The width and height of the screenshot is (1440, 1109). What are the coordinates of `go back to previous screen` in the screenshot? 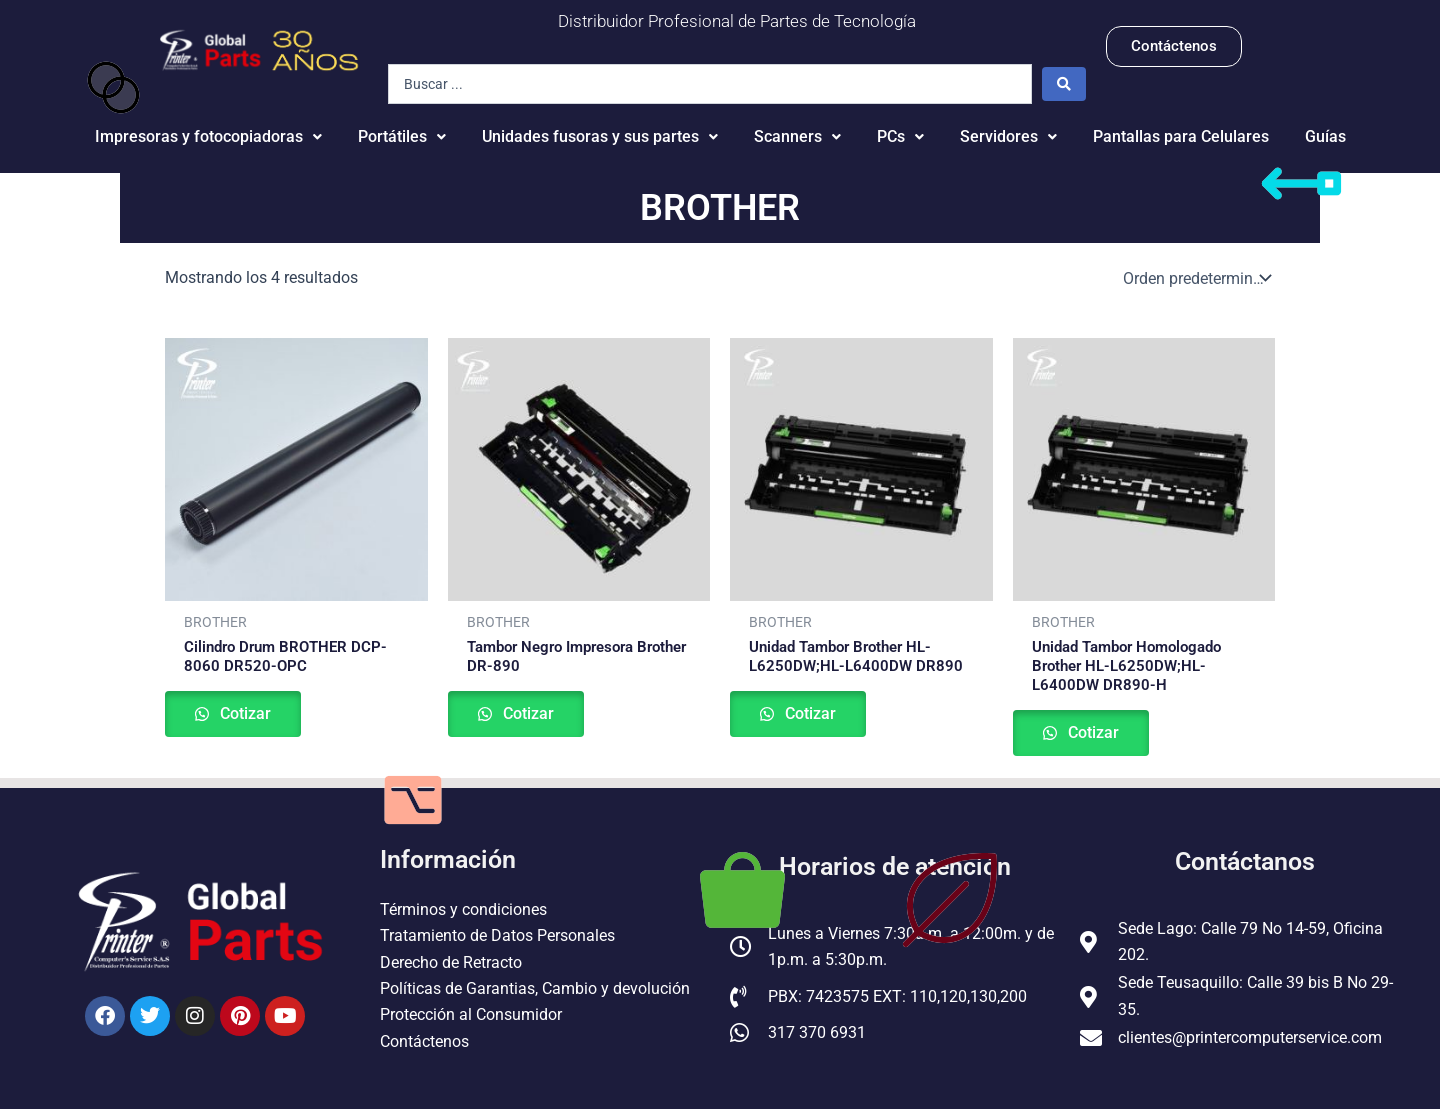 It's located at (1301, 183).